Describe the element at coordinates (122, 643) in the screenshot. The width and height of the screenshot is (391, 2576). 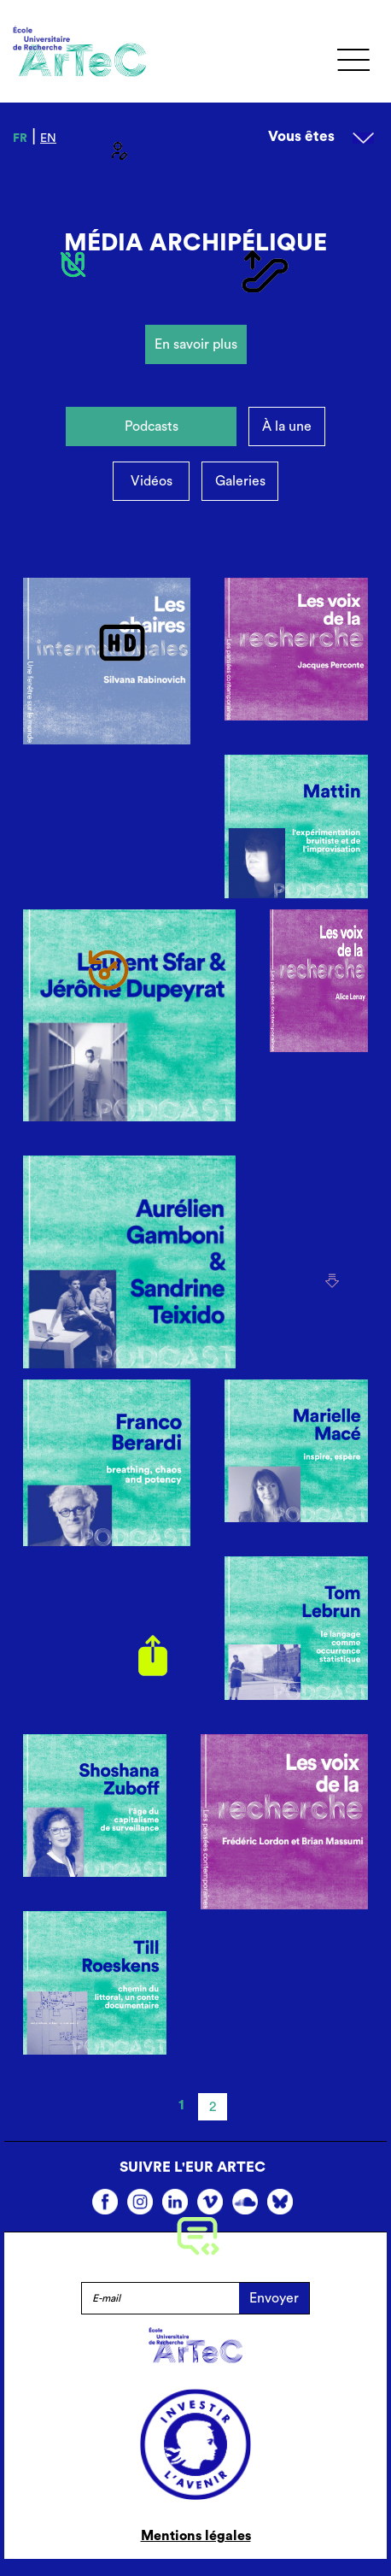
I see `indicates high definition video quality` at that location.